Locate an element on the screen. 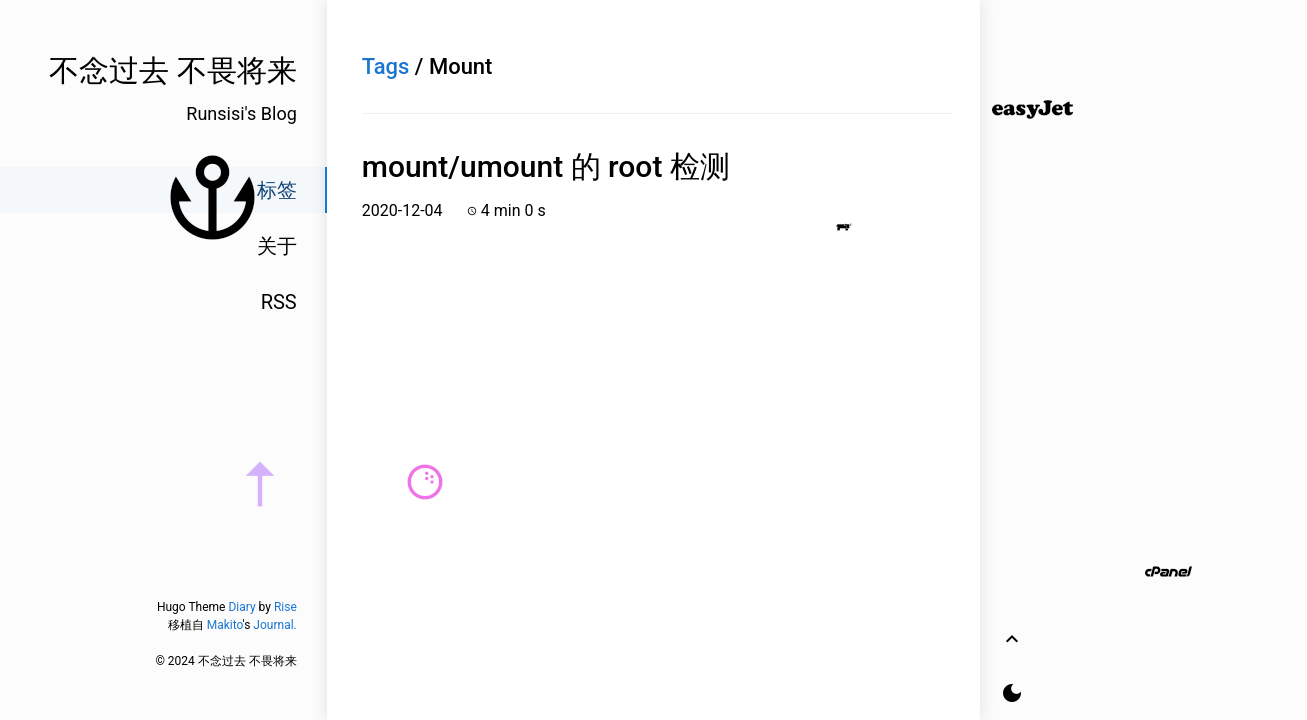  scroll to top of page is located at coordinates (260, 484).